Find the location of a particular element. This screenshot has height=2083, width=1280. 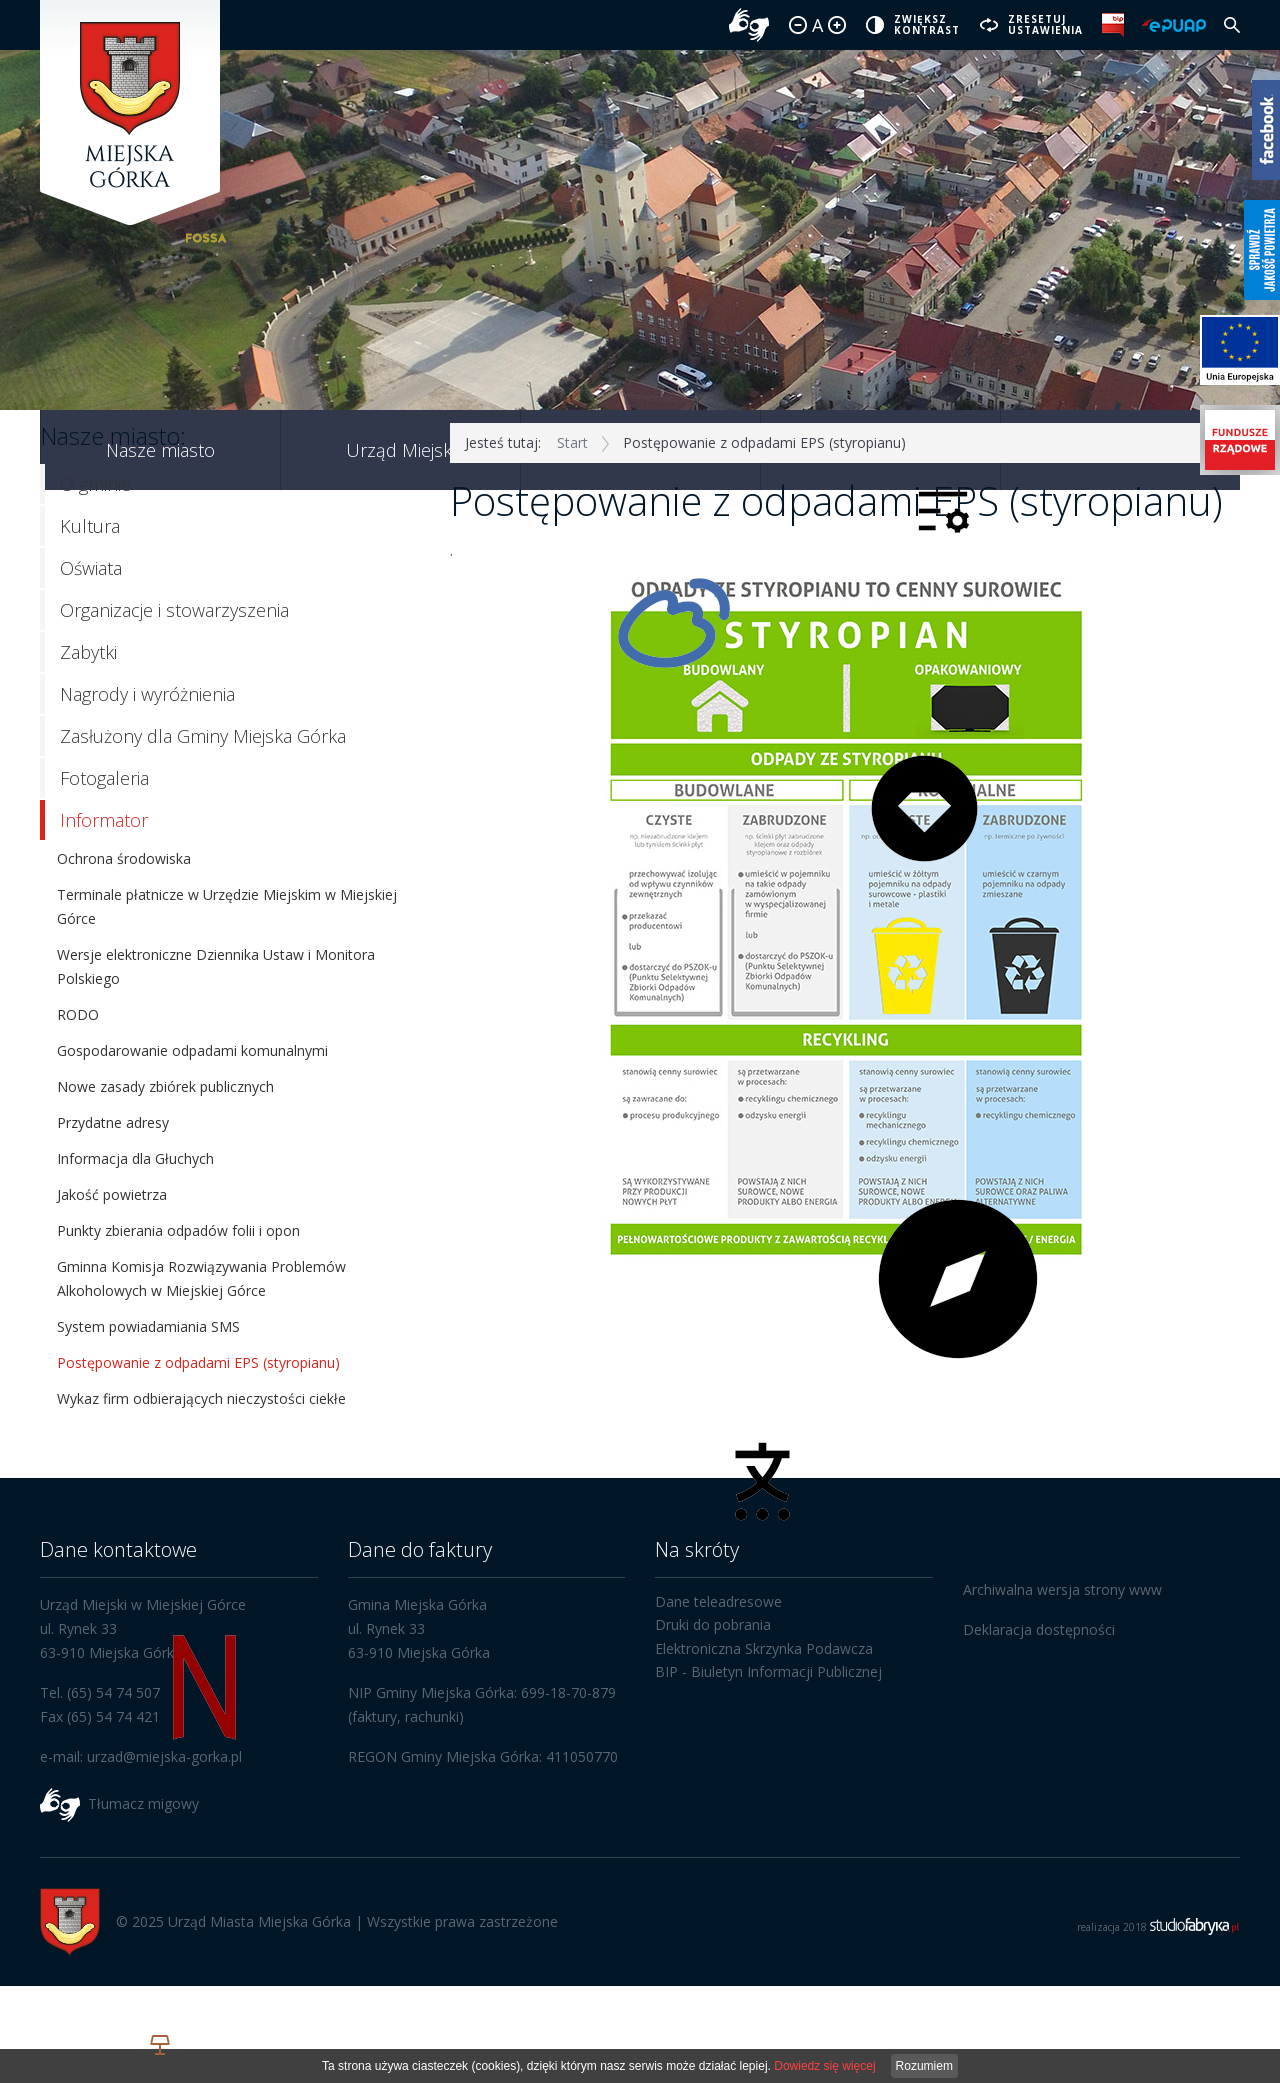

copper cryptocurrency logo is located at coordinates (924, 808).